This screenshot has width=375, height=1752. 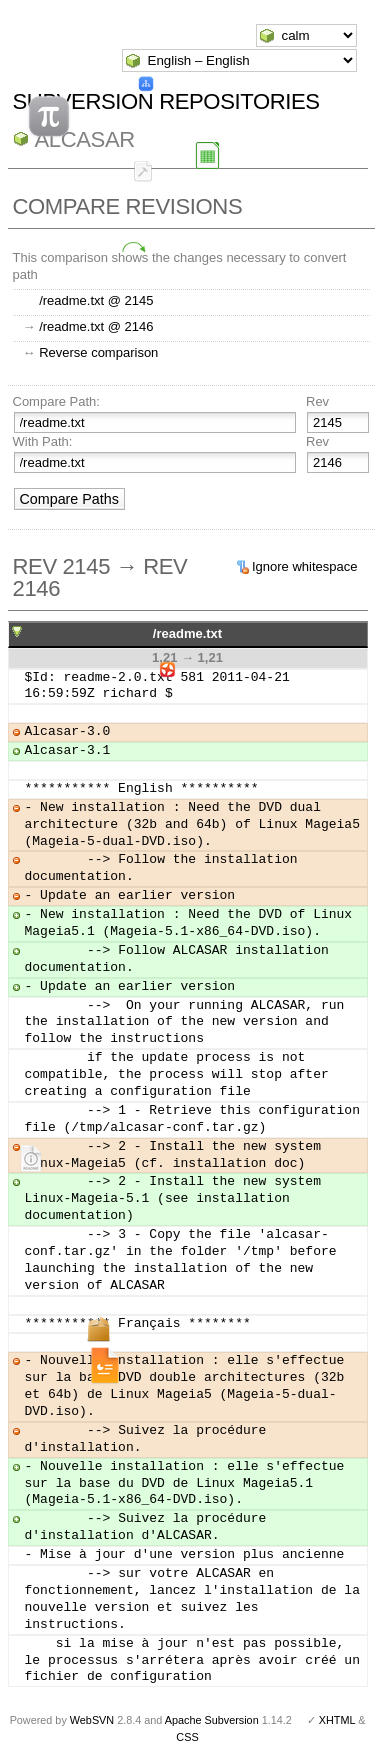 I want to click on launch Team Fortress 2, so click(x=167, y=669).